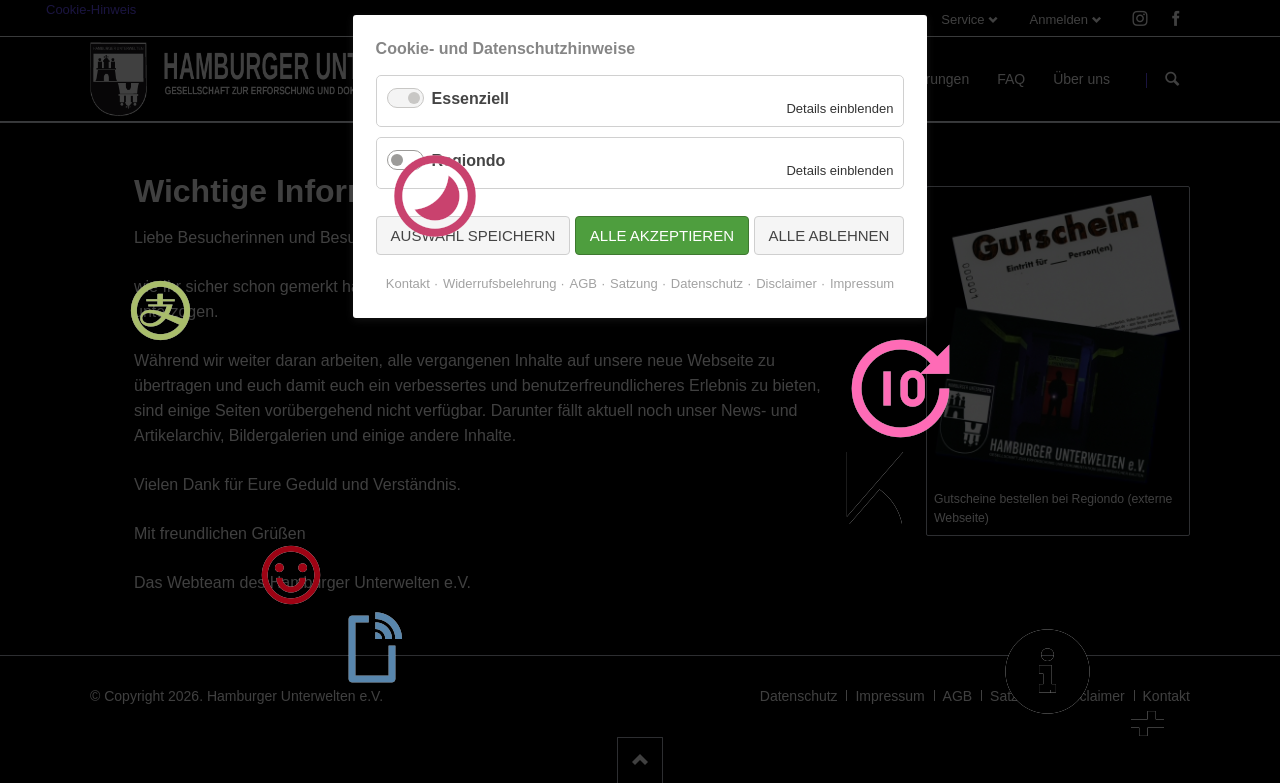 Image resolution: width=1280 pixels, height=783 pixels. Describe the element at coordinates (291, 575) in the screenshot. I see `add a reaction or emoji to a message` at that location.